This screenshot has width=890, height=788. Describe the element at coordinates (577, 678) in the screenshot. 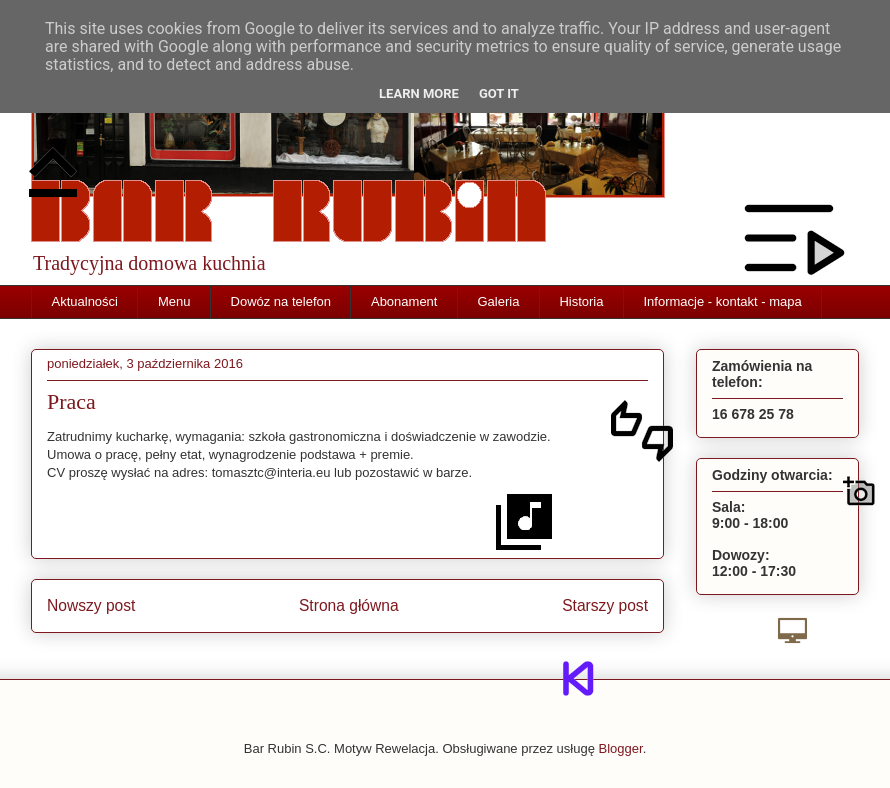

I see `skip to previous track` at that location.